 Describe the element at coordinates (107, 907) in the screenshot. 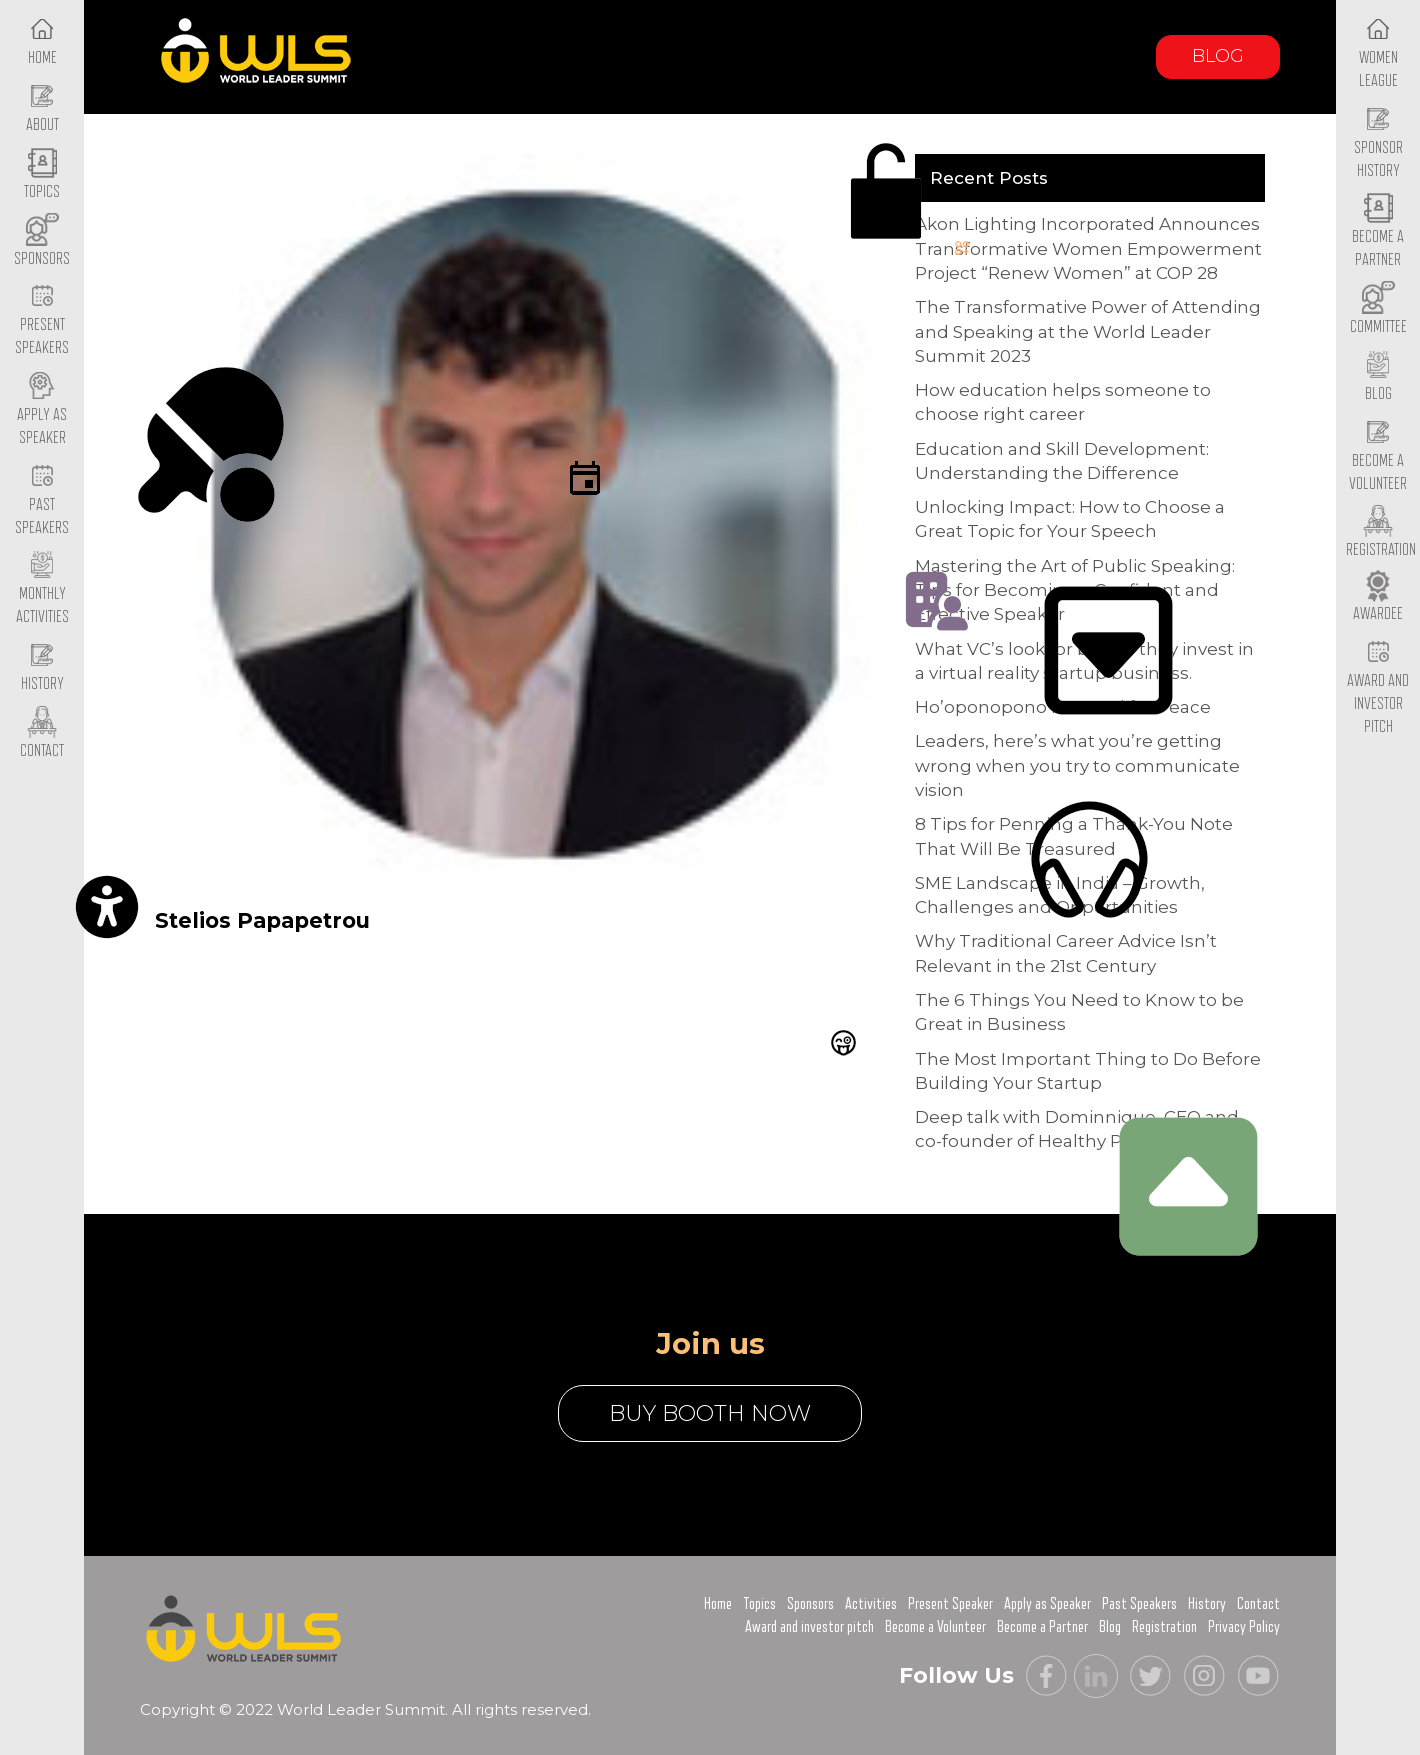

I see `access accessibility settings` at that location.